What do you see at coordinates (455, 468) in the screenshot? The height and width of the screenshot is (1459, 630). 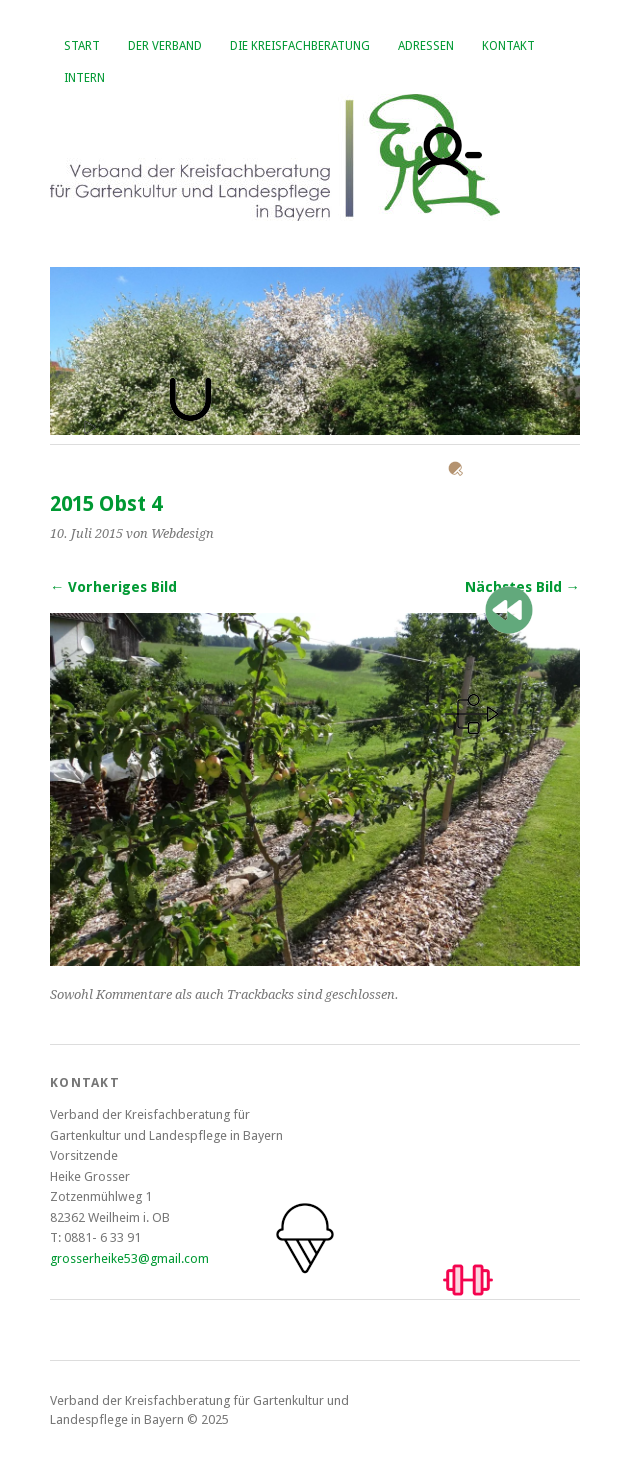 I see `access ping pong or table tennis game` at bounding box center [455, 468].